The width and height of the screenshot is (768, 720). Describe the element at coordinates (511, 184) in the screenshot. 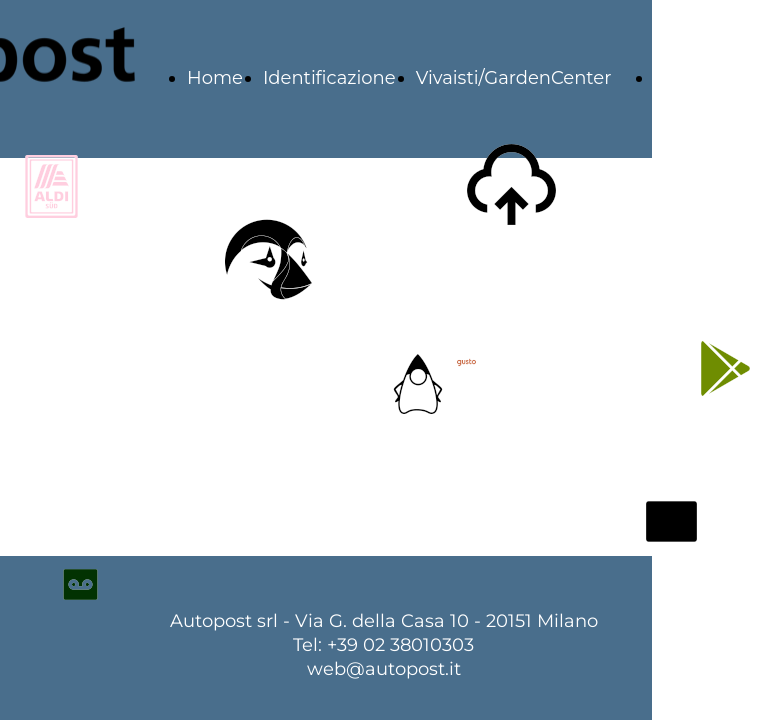

I see `upload file to cloud storage` at that location.